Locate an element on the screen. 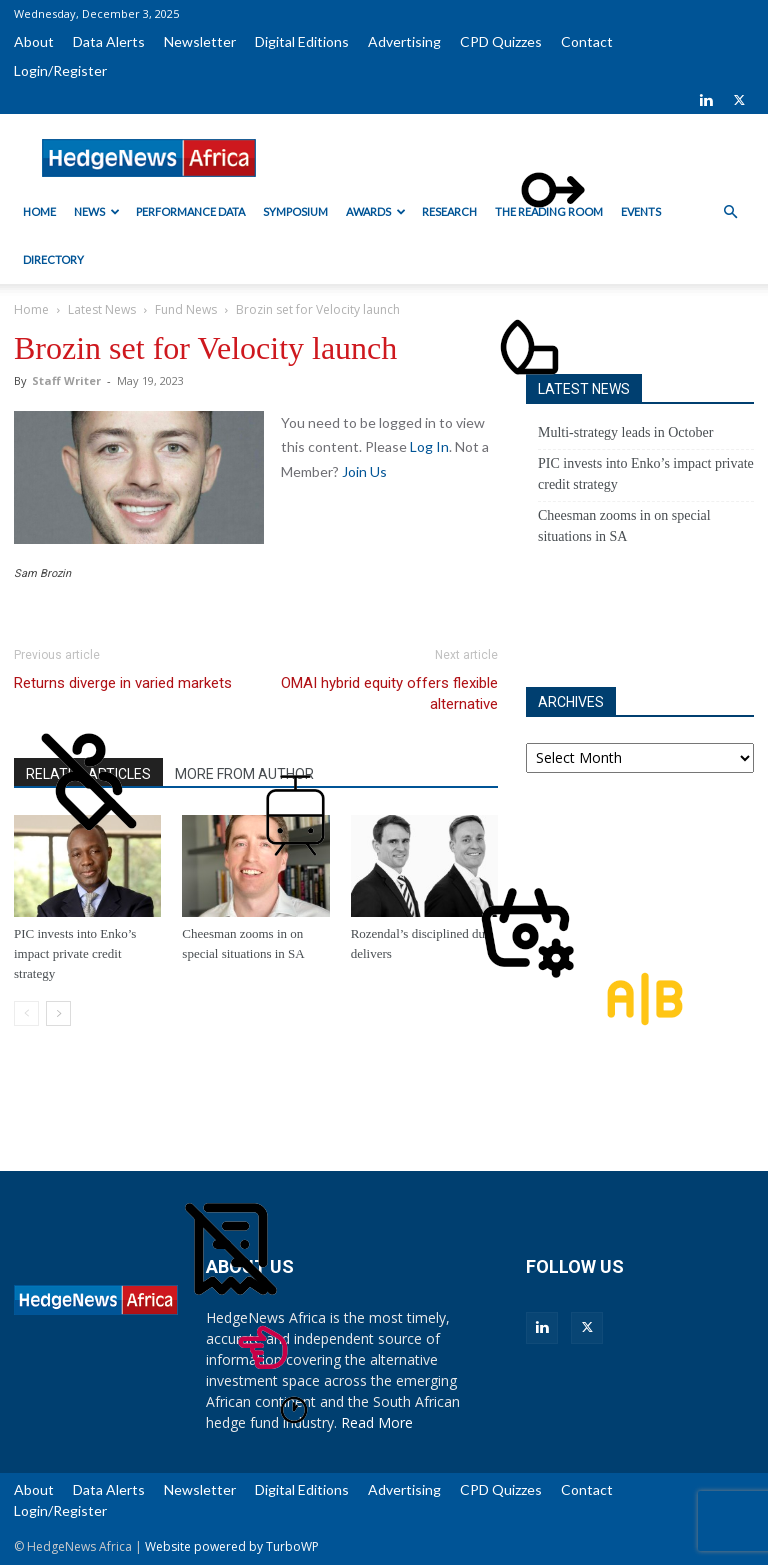 The width and height of the screenshot is (768, 1565). navigate to previous item or section is located at coordinates (264, 1348).